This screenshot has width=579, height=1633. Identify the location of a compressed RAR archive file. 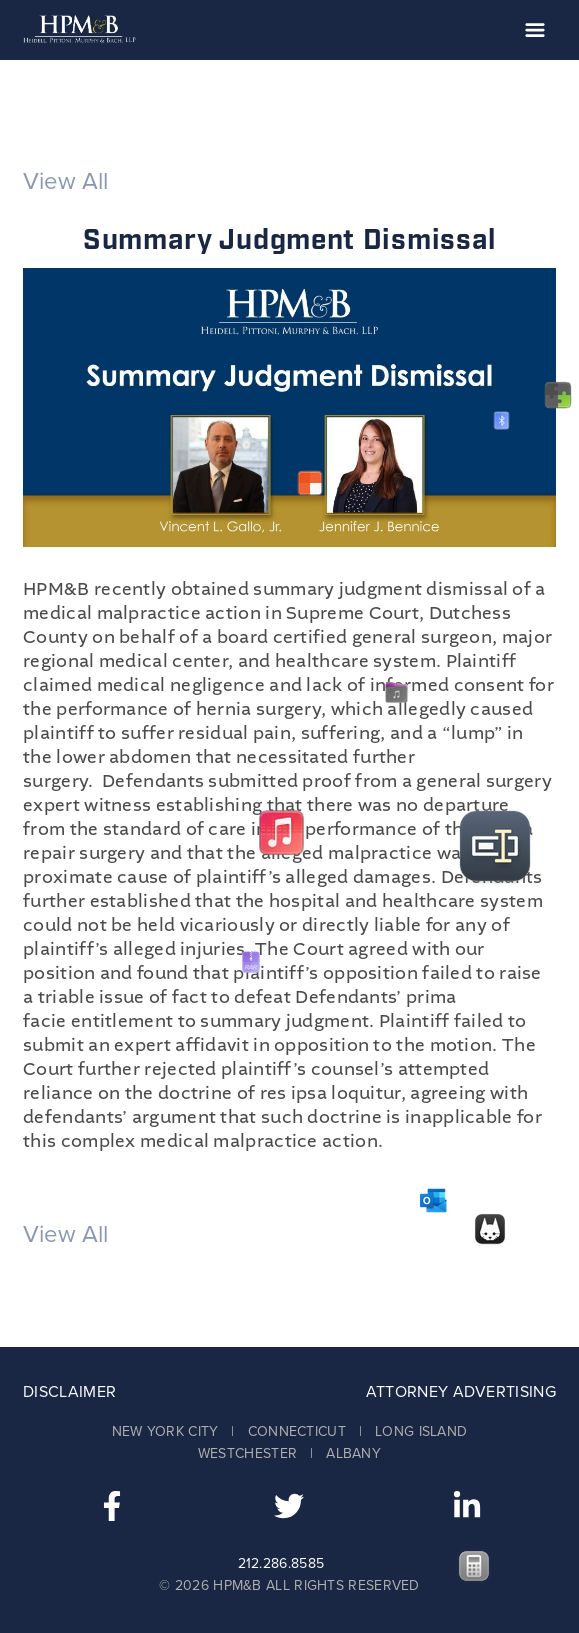
(251, 962).